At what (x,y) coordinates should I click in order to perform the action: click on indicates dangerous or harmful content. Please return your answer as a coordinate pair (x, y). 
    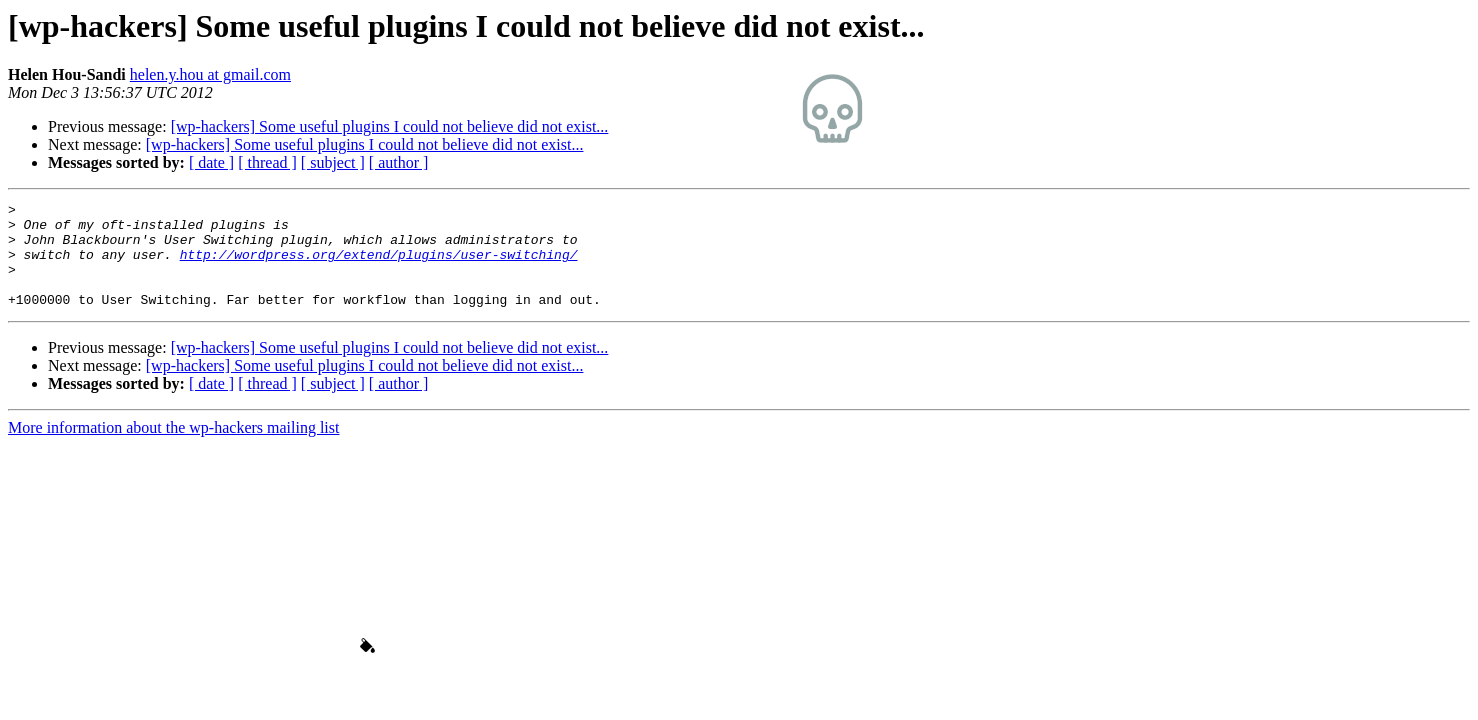
    Looking at the image, I should click on (832, 108).